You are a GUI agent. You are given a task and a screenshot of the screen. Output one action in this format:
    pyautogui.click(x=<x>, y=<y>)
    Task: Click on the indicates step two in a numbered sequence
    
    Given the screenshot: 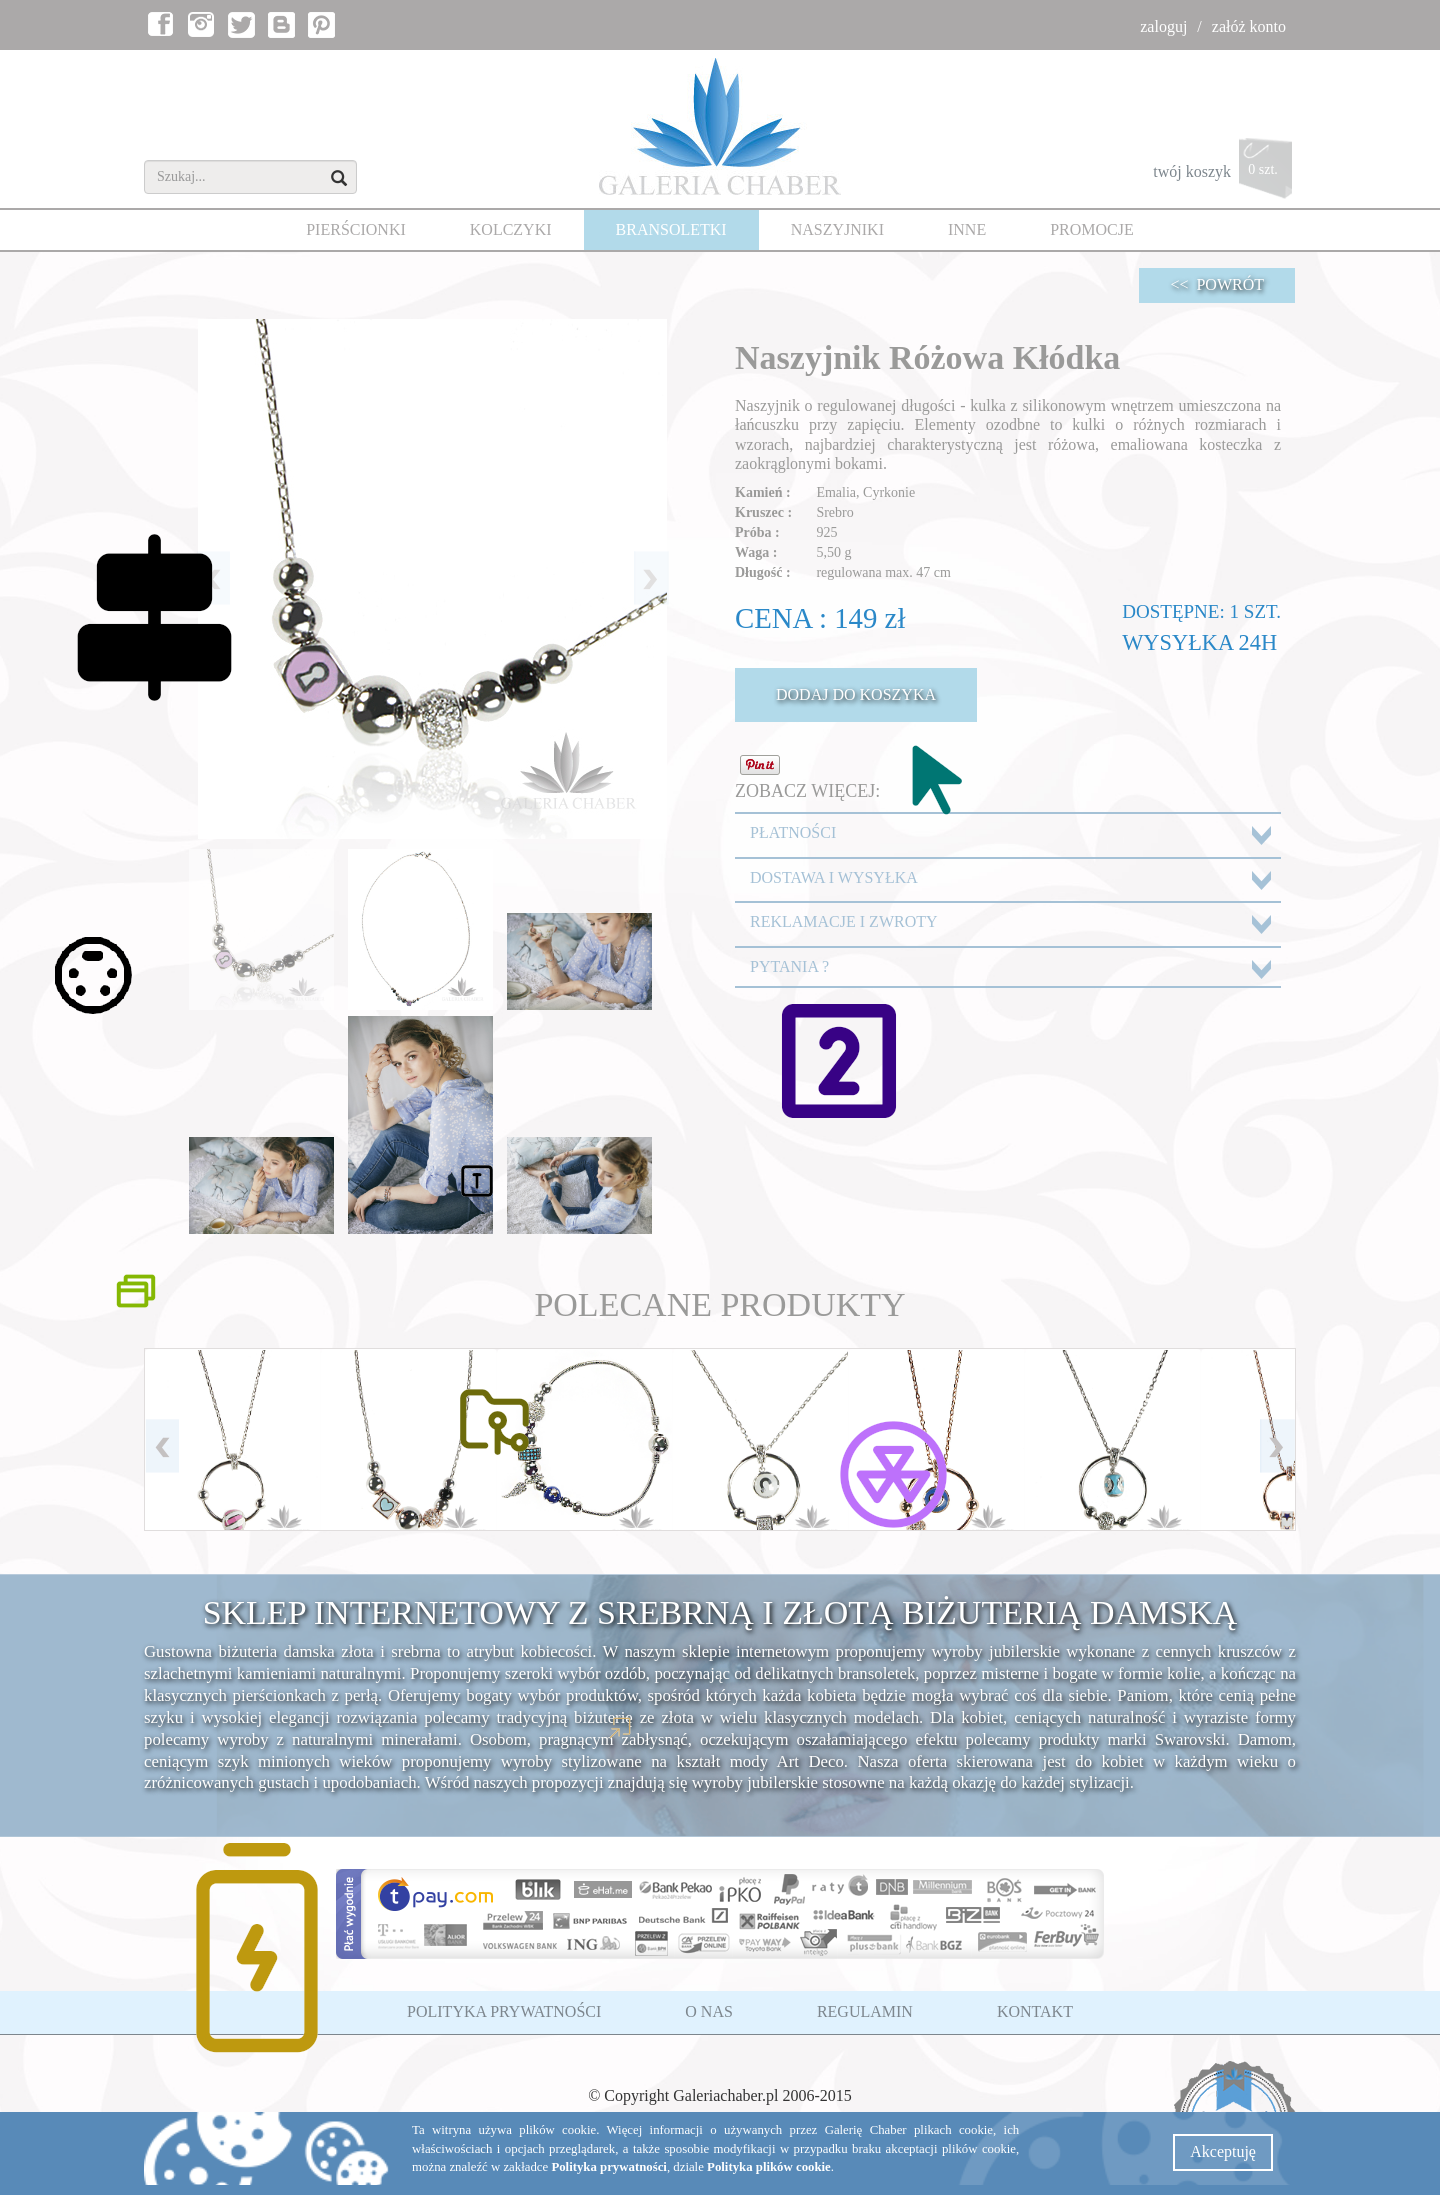 What is the action you would take?
    pyautogui.click(x=839, y=1061)
    